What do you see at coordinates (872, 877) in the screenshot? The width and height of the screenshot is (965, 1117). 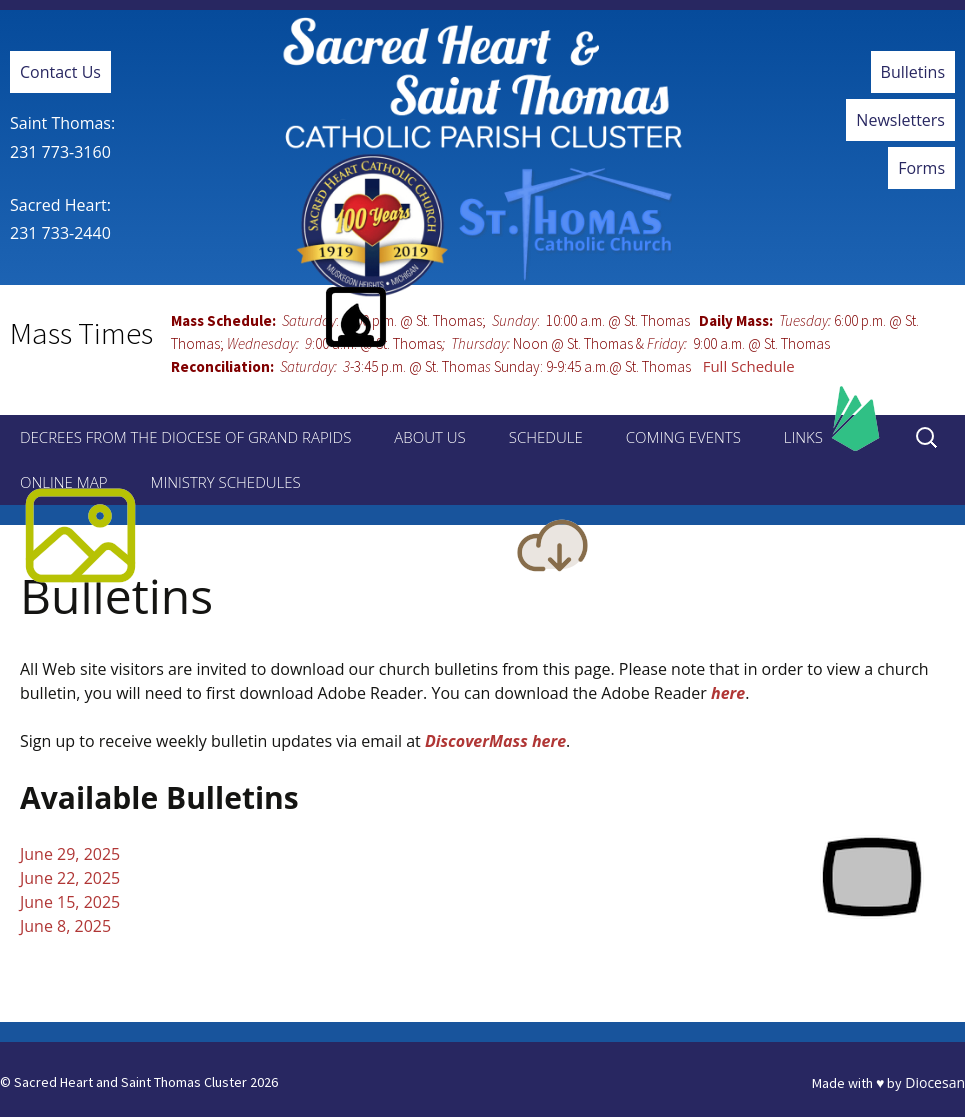 I see `switch to wide-angle or panorama camera mode` at bounding box center [872, 877].